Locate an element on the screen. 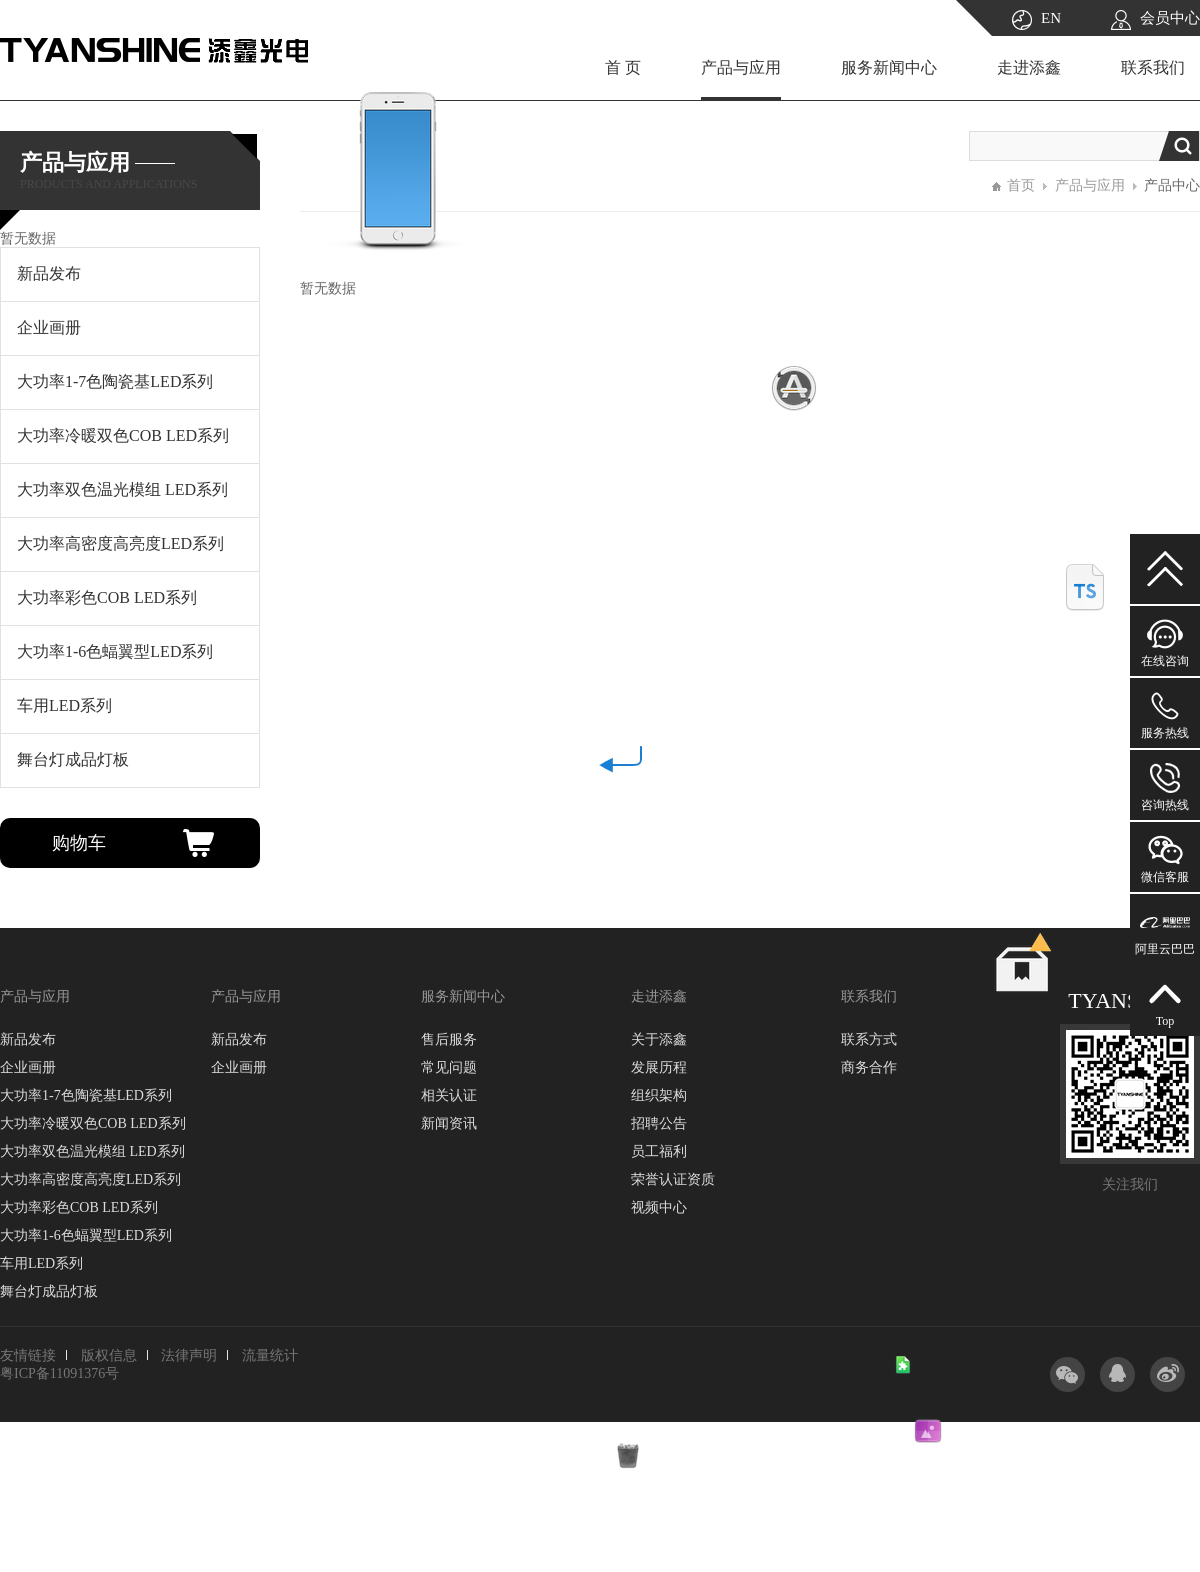  open the software updater application is located at coordinates (794, 388).